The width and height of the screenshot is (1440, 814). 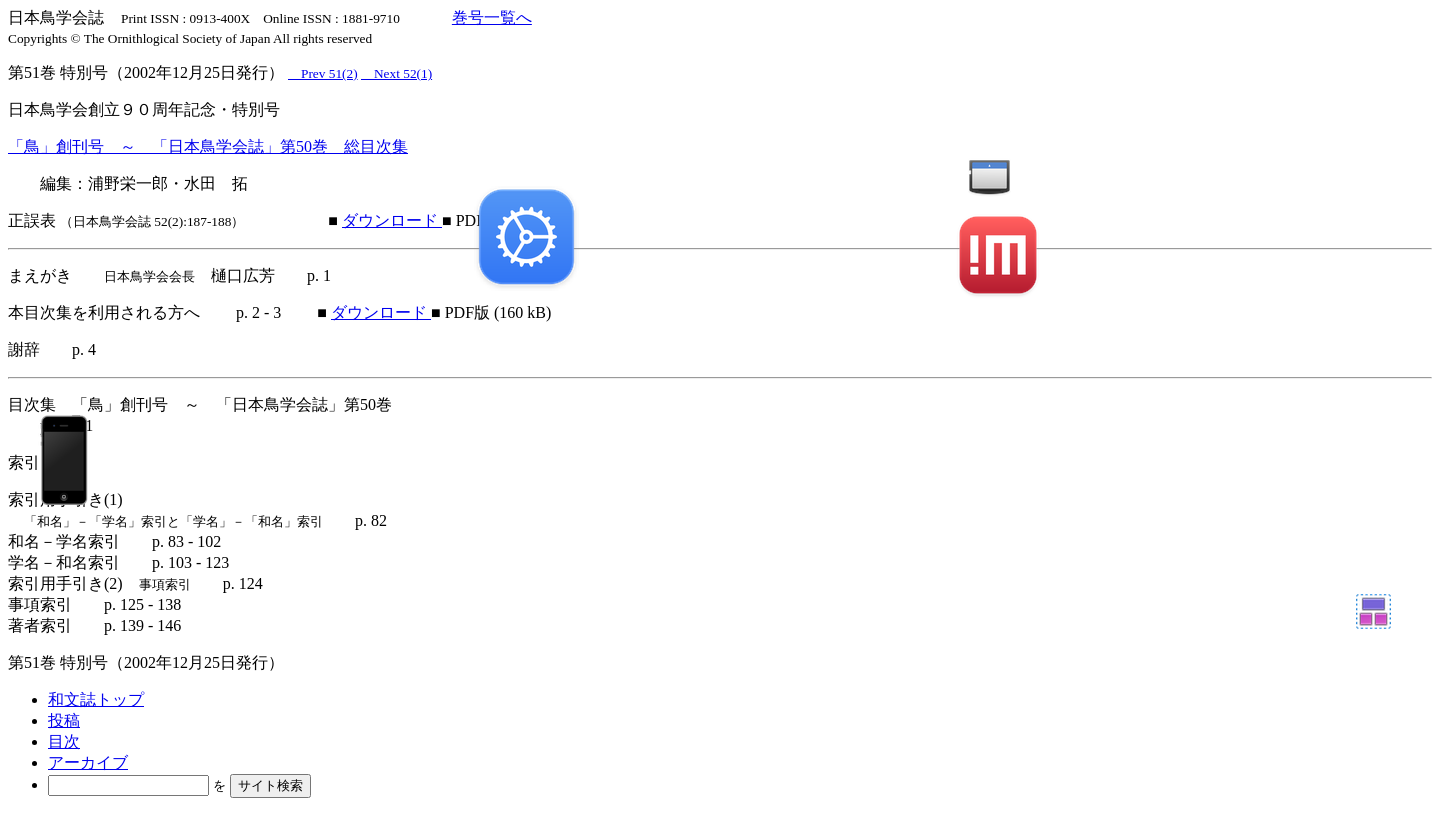 What do you see at coordinates (989, 177) in the screenshot?
I see `compact flash memory card device` at bounding box center [989, 177].